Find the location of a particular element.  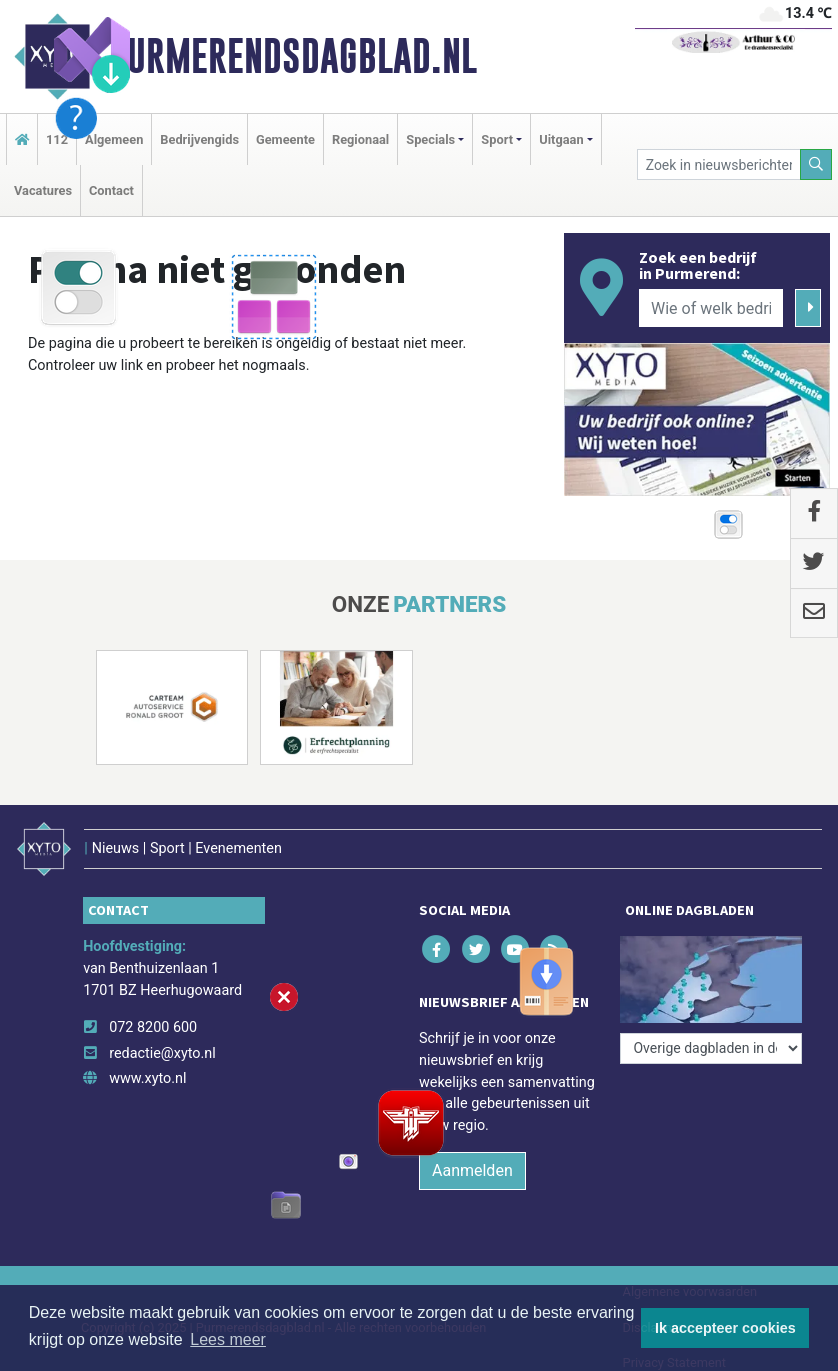

open system settings or preferences is located at coordinates (78, 287).